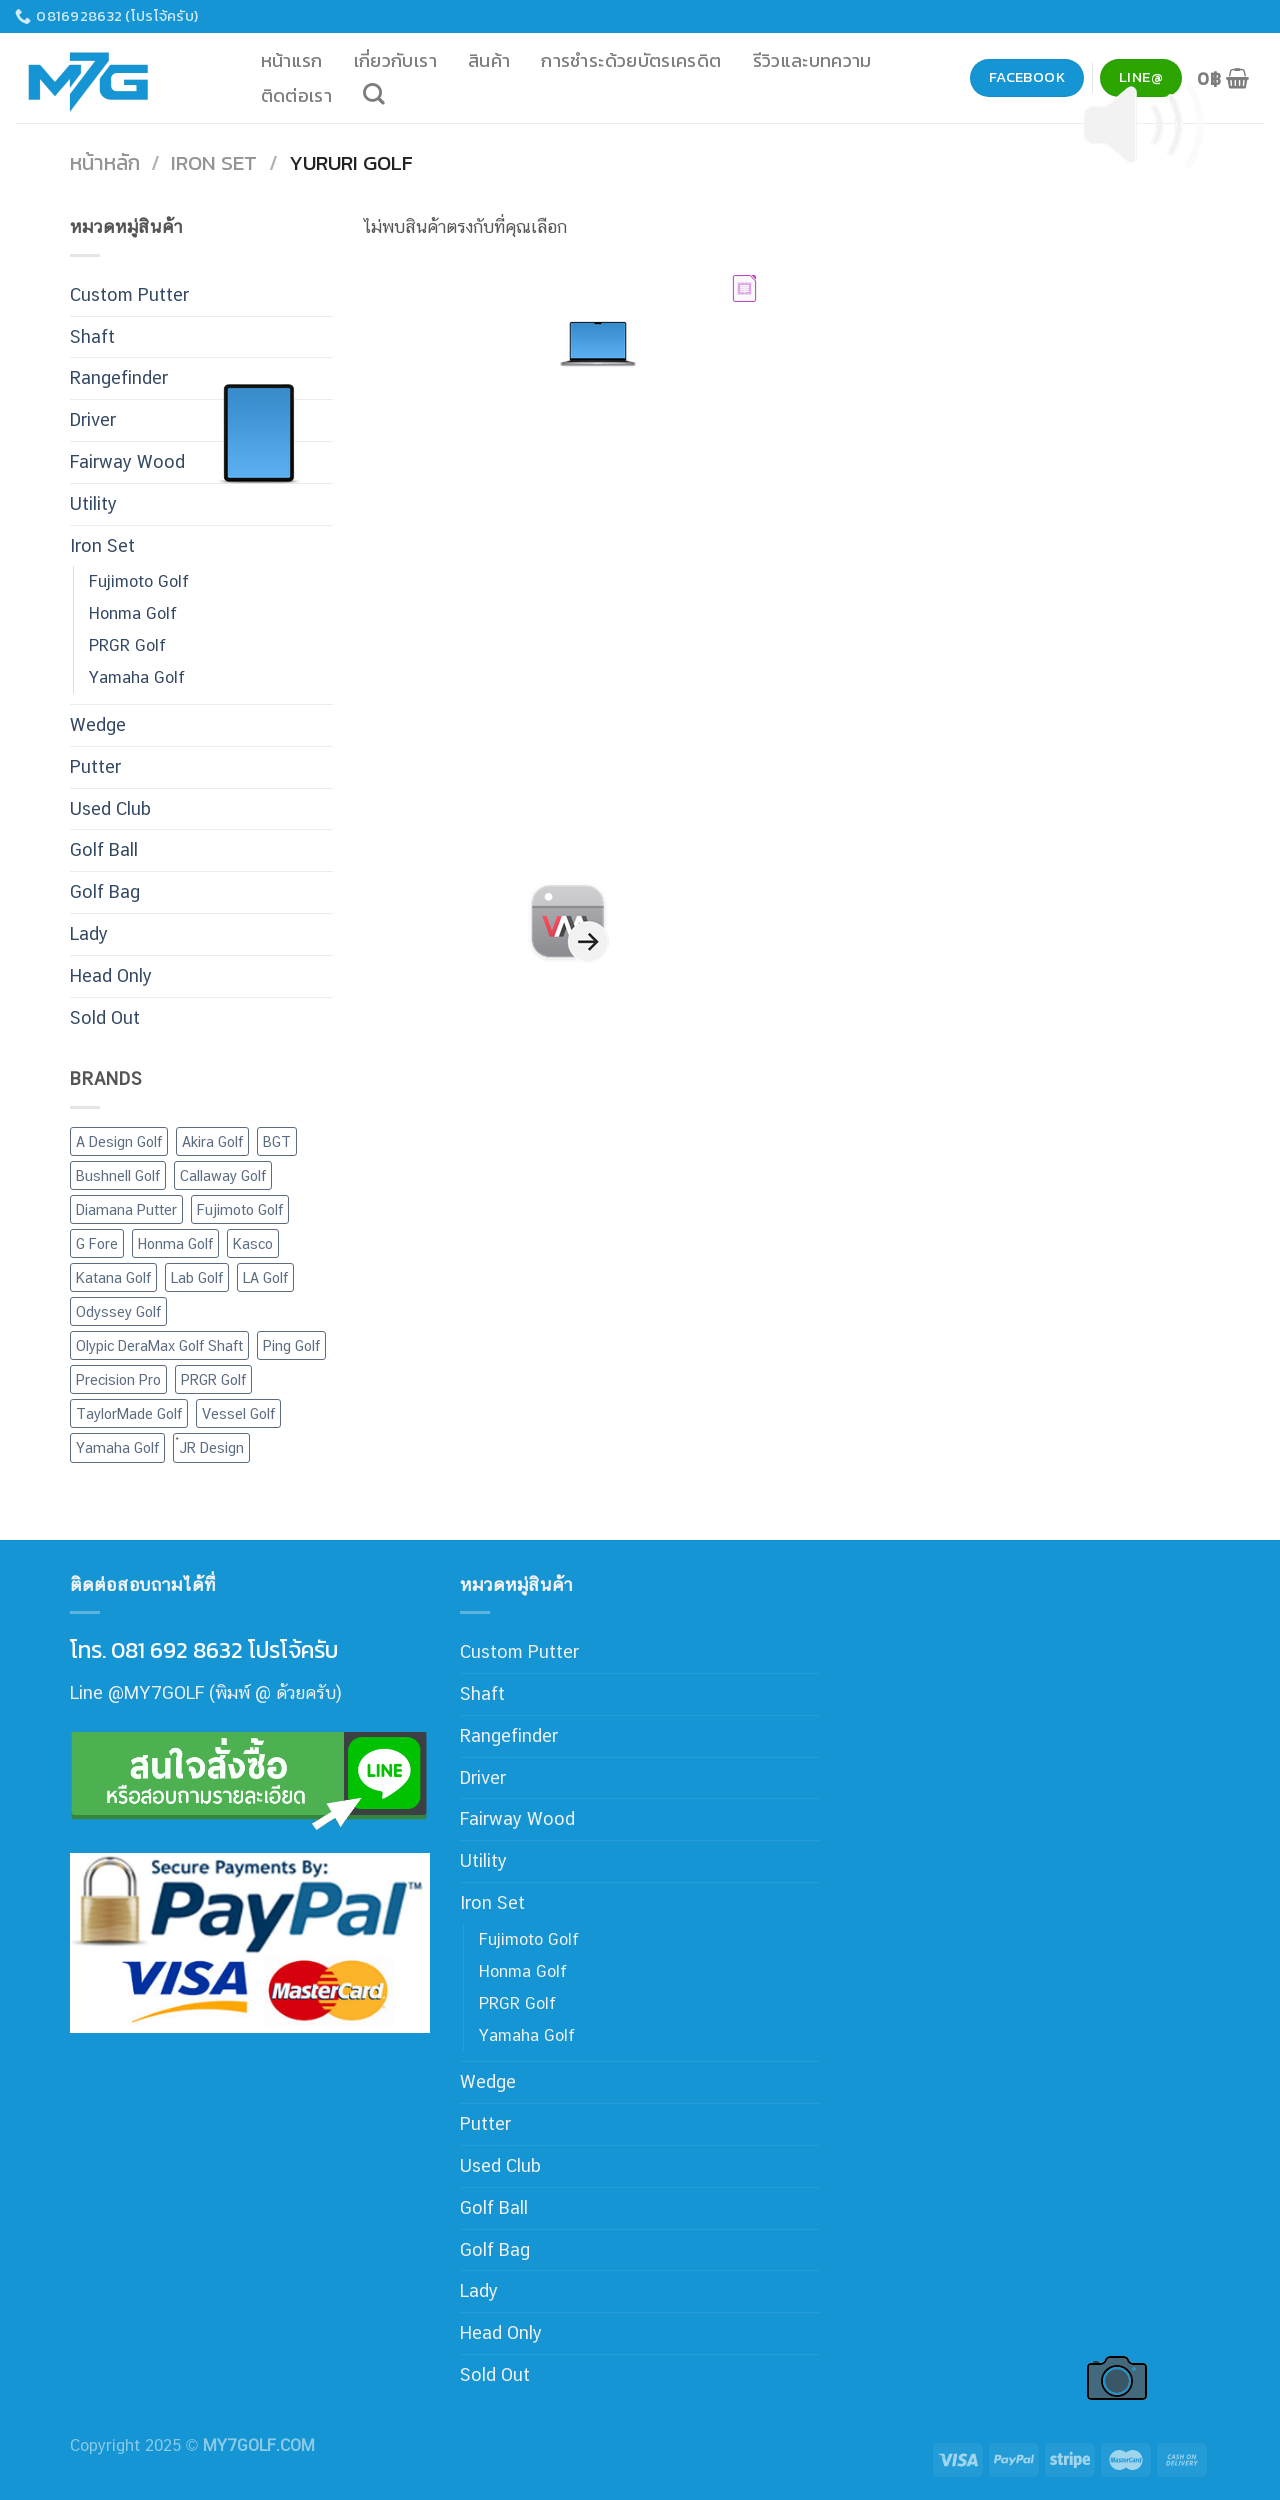 The height and width of the screenshot is (2500, 1280). I want to click on access your pictures folder in the sidebar, so click(1117, 2378).